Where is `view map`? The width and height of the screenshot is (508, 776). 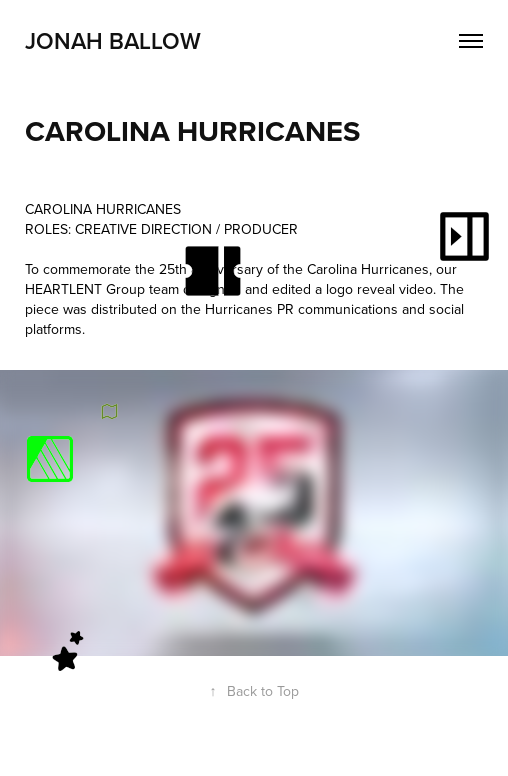 view map is located at coordinates (109, 411).